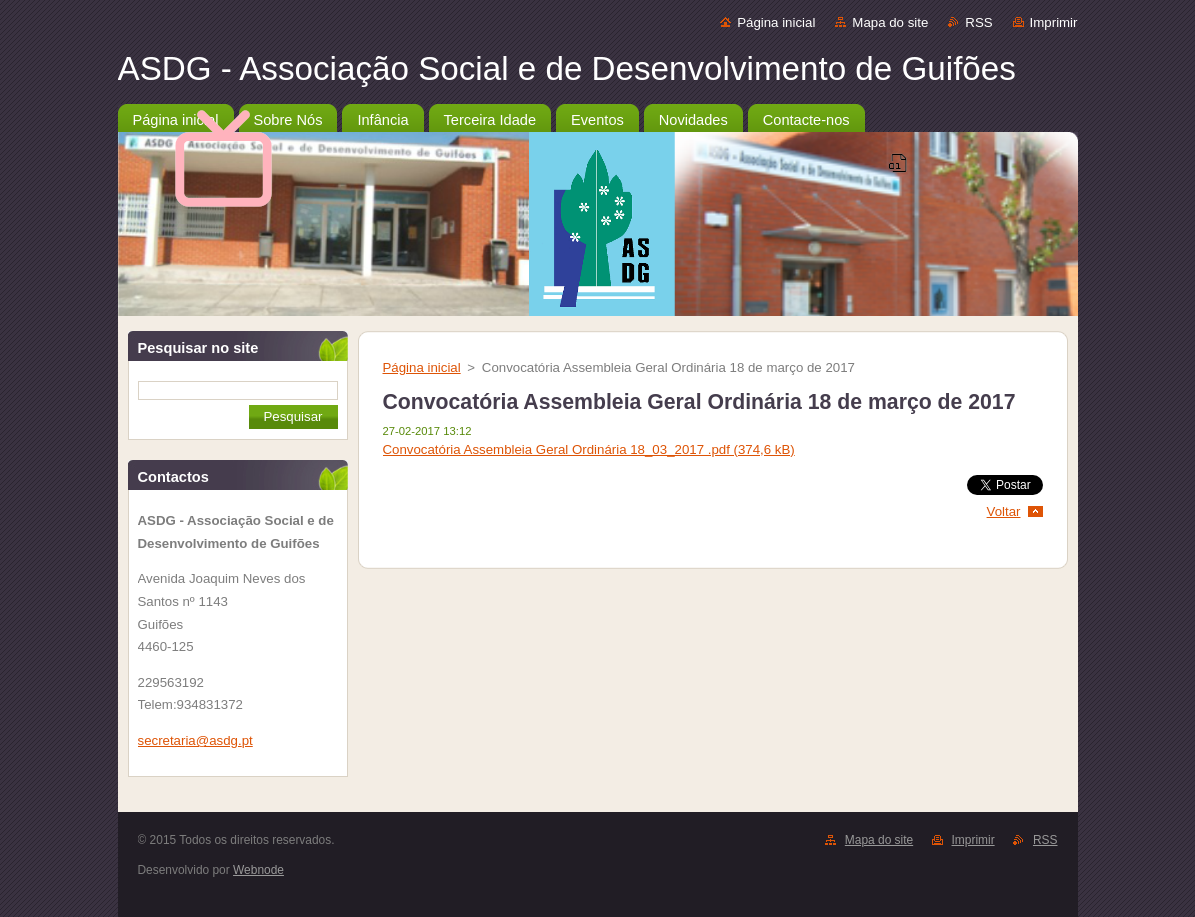 This screenshot has width=1195, height=917. What do you see at coordinates (223, 158) in the screenshot?
I see `access tv or video streaming features` at bounding box center [223, 158].